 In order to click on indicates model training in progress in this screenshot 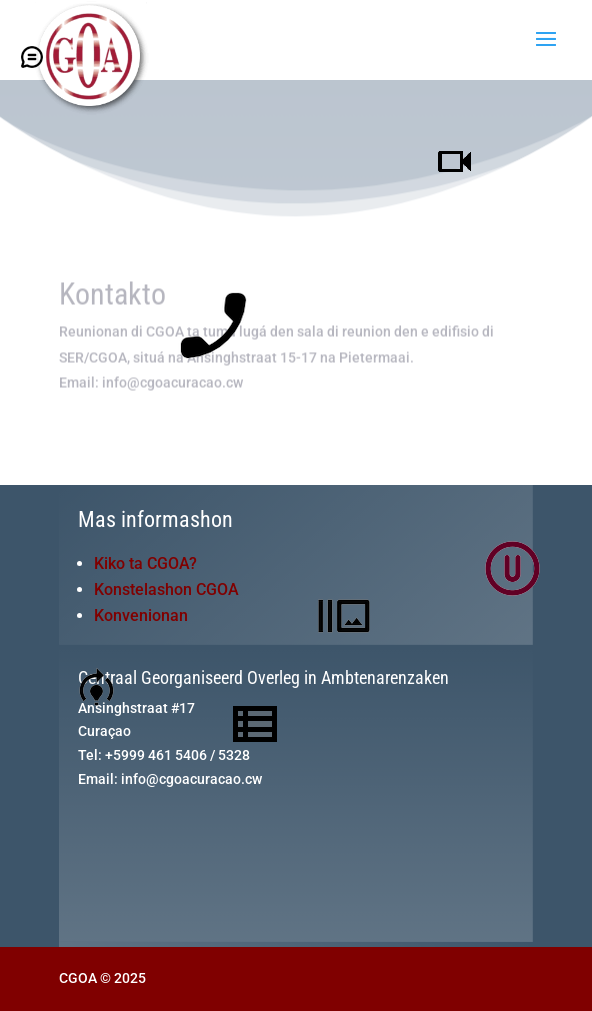, I will do `click(96, 688)`.